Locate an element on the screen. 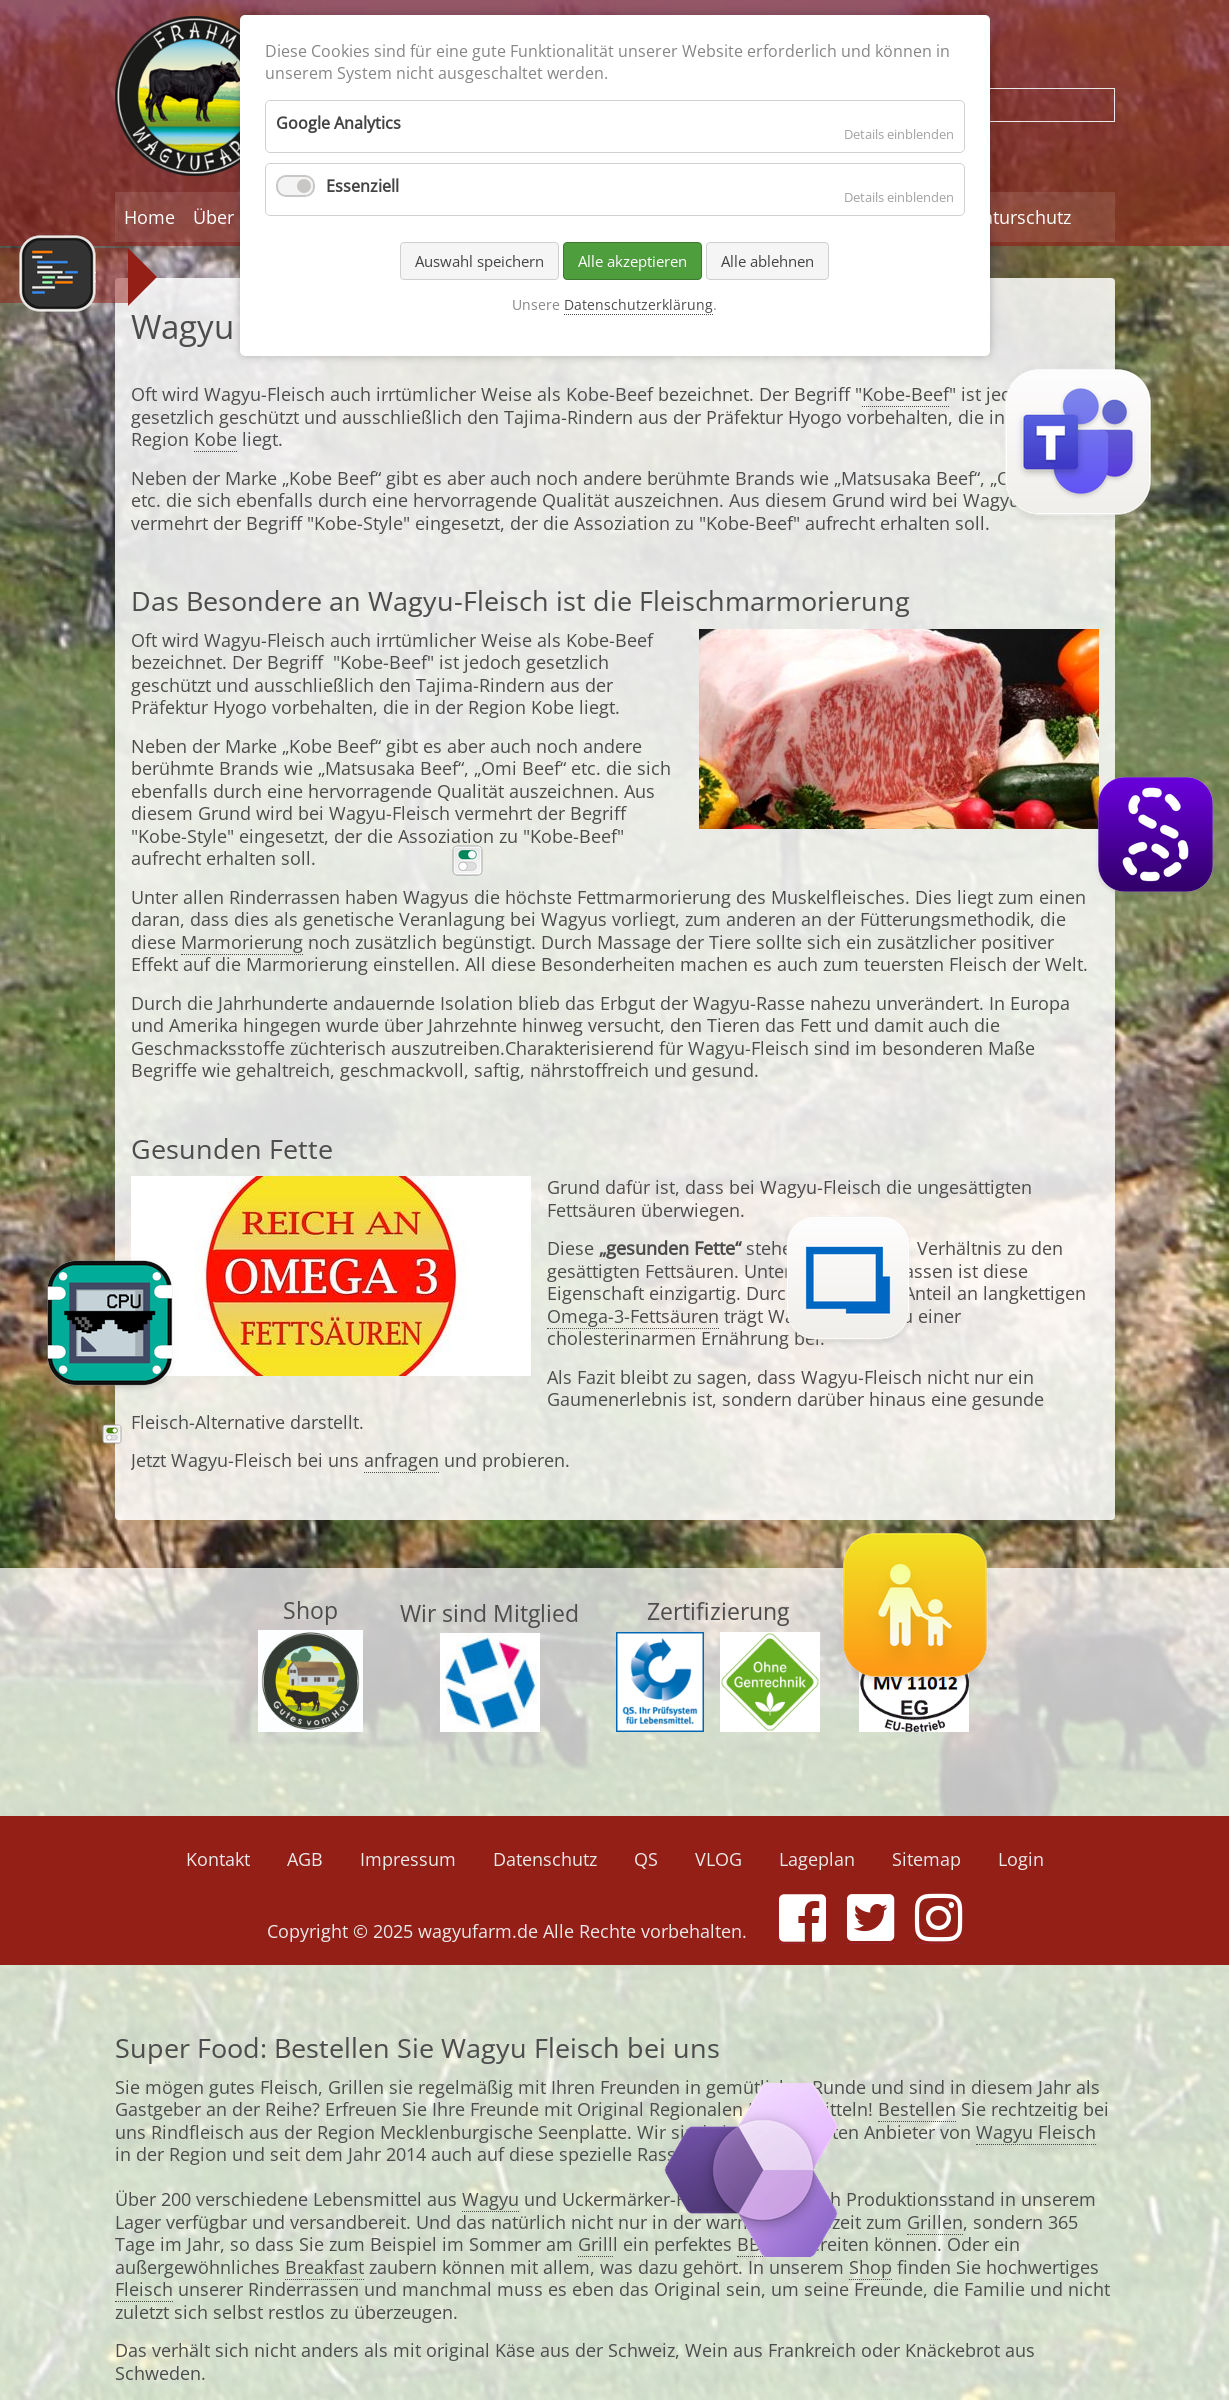 The image size is (1229, 2400). open remote desktop manager is located at coordinates (848, 1278).